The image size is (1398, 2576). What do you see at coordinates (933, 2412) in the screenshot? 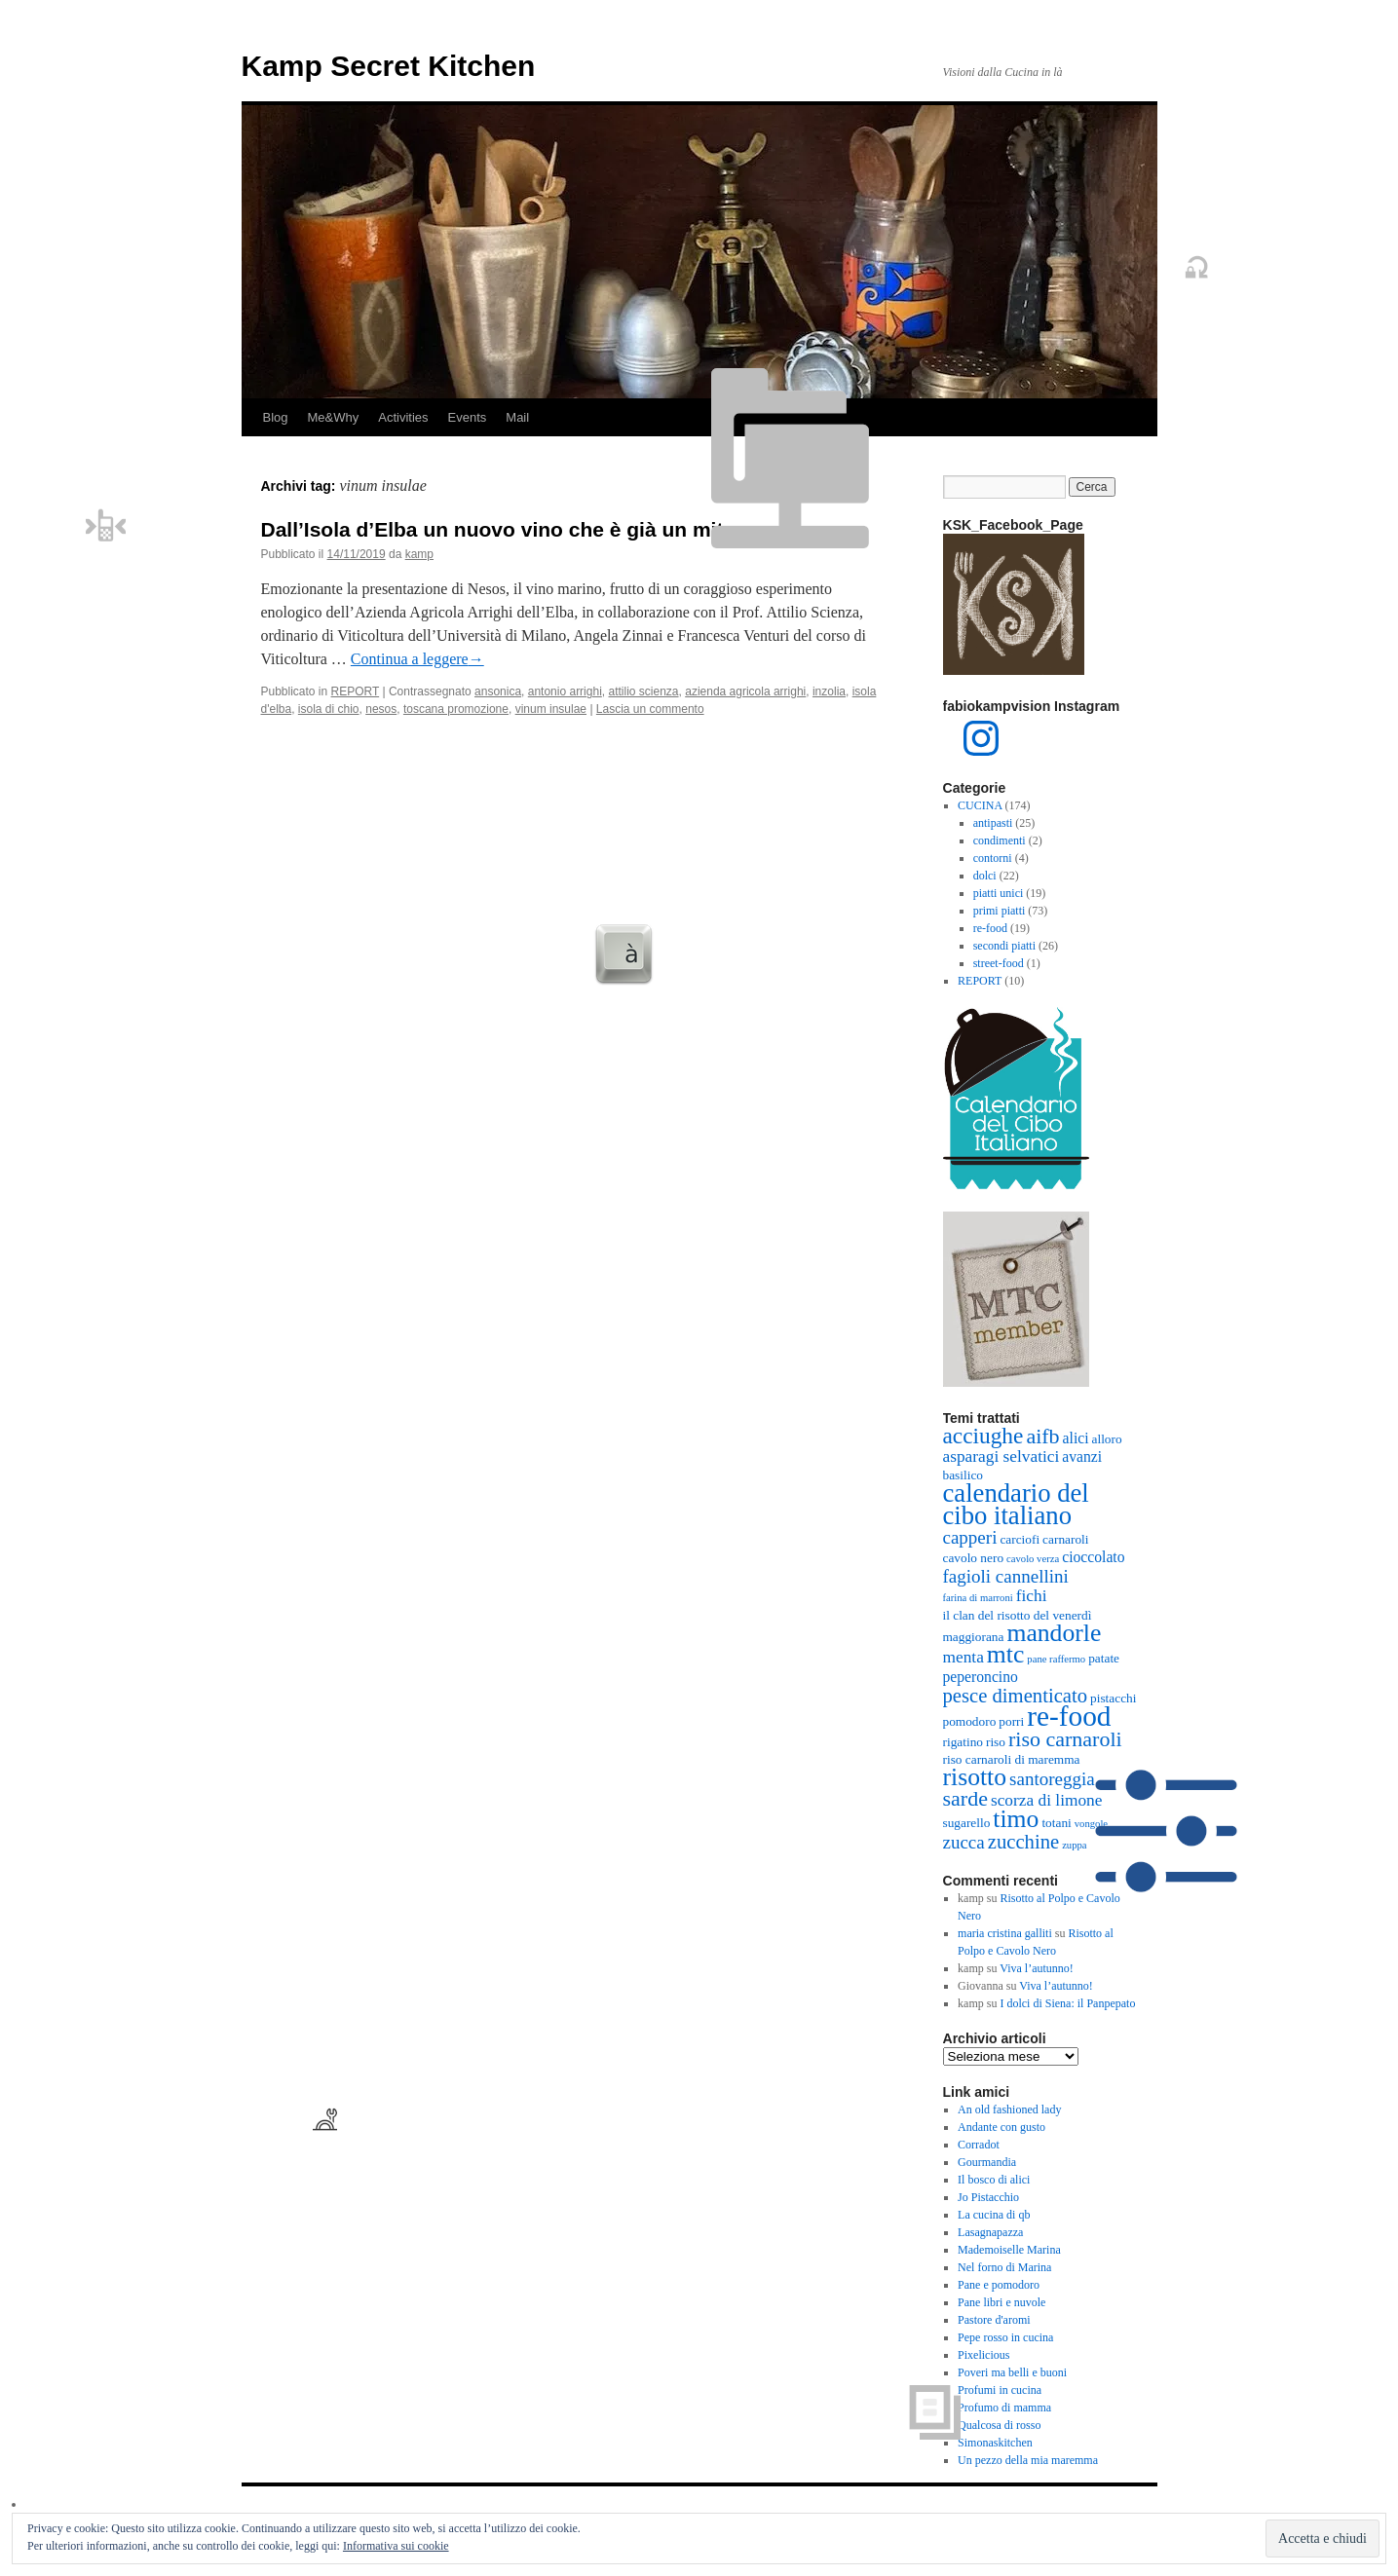
I see `switch to paged view mode` at bounding box center [933, 2412].